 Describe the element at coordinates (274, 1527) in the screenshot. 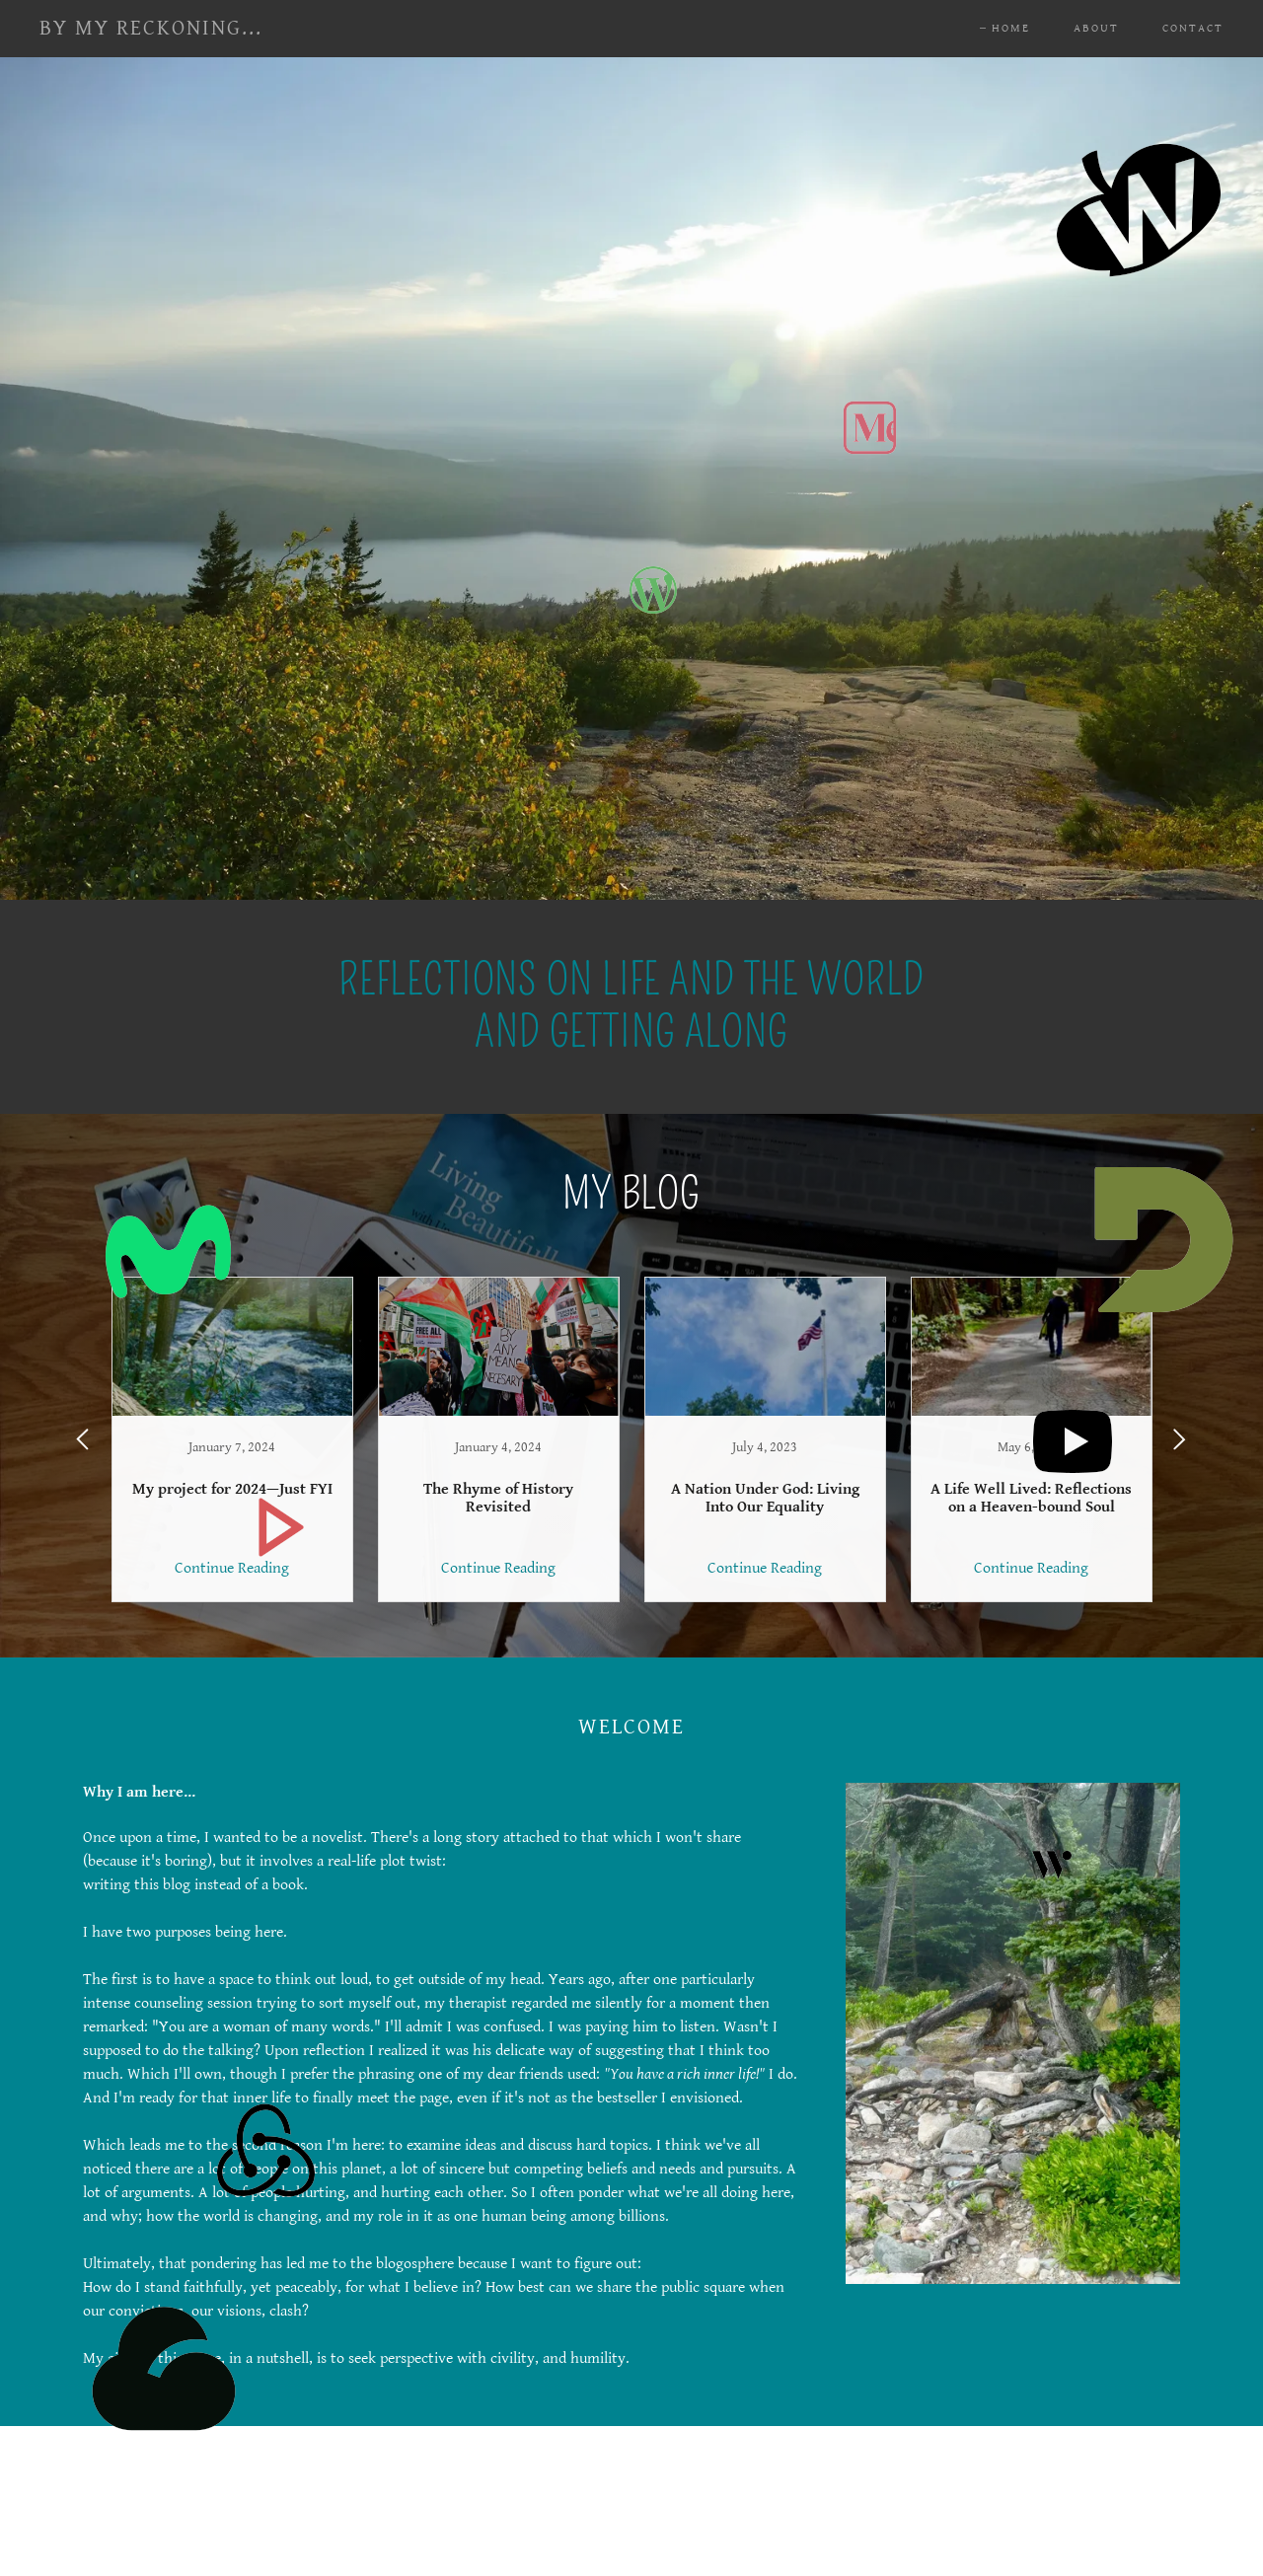

I see `play media or video content` at that location.